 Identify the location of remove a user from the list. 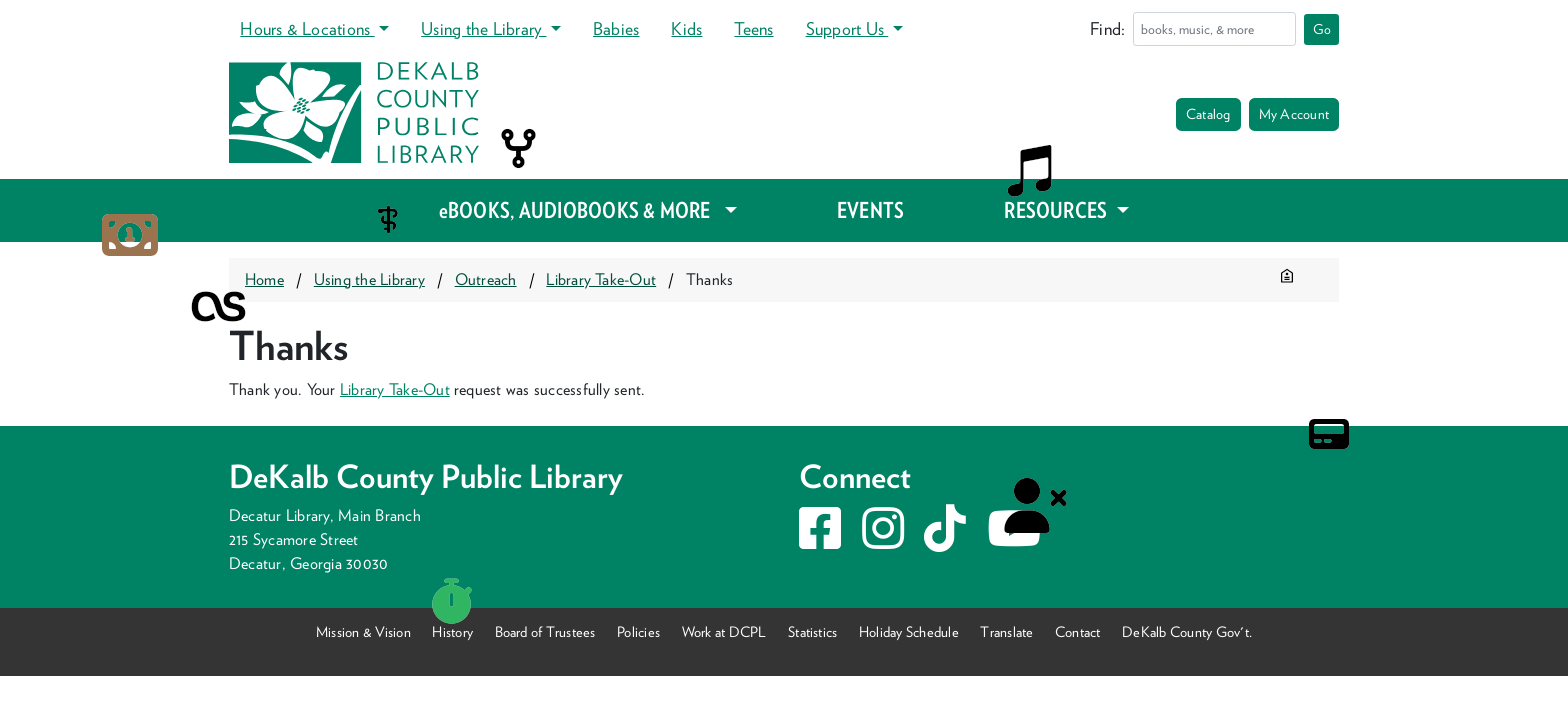
(1034, 505).